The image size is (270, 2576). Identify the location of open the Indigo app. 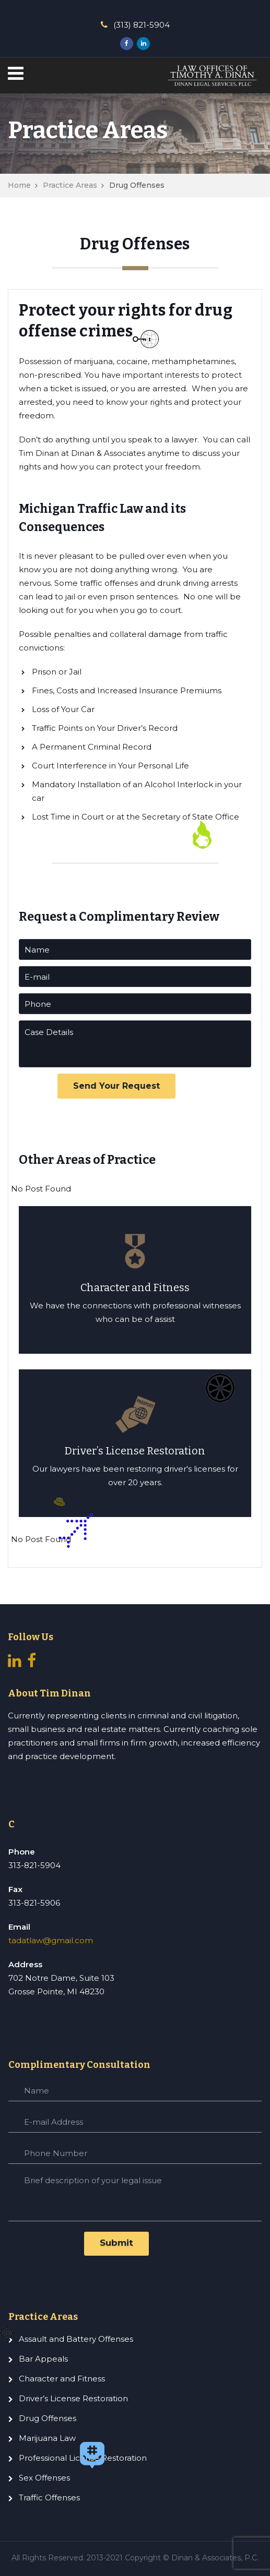
(76, 1531).